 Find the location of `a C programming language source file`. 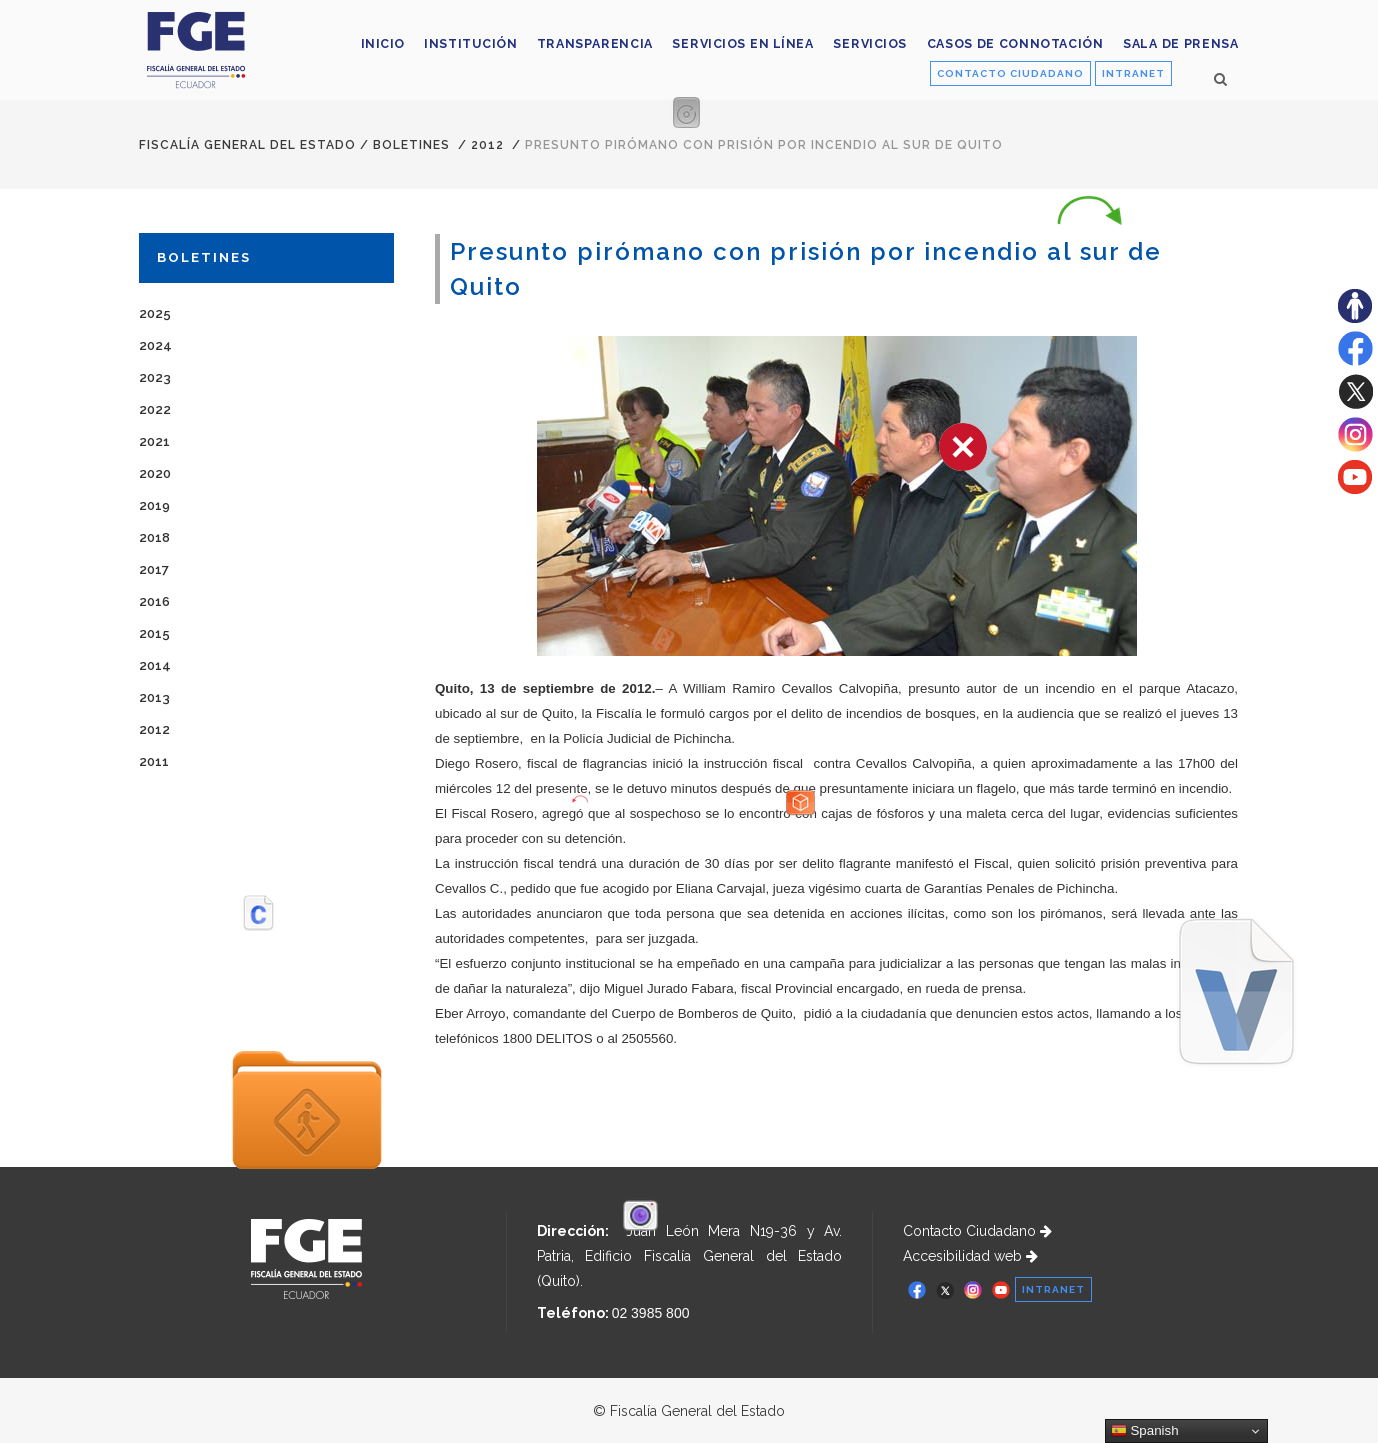

a C programming language source file is located at coordinates (258, 912).